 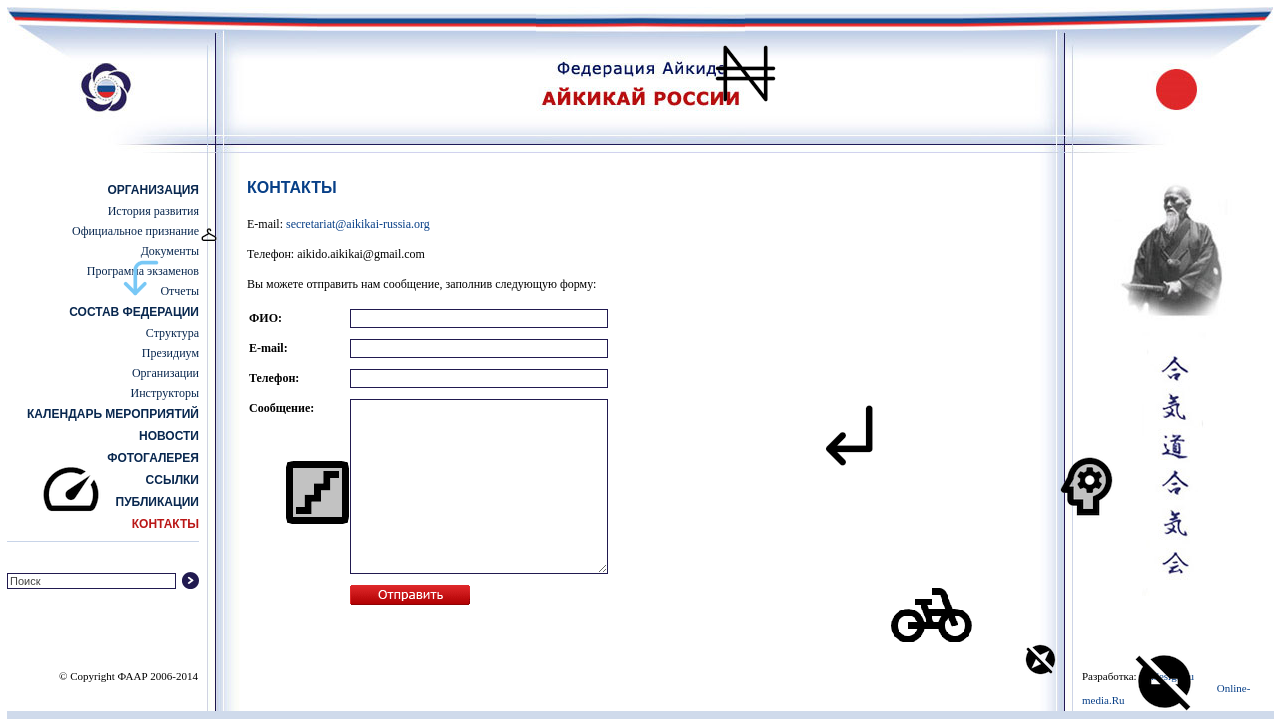 I want to click on access mental health or mindfulness features, so click(x=1086, y=486).